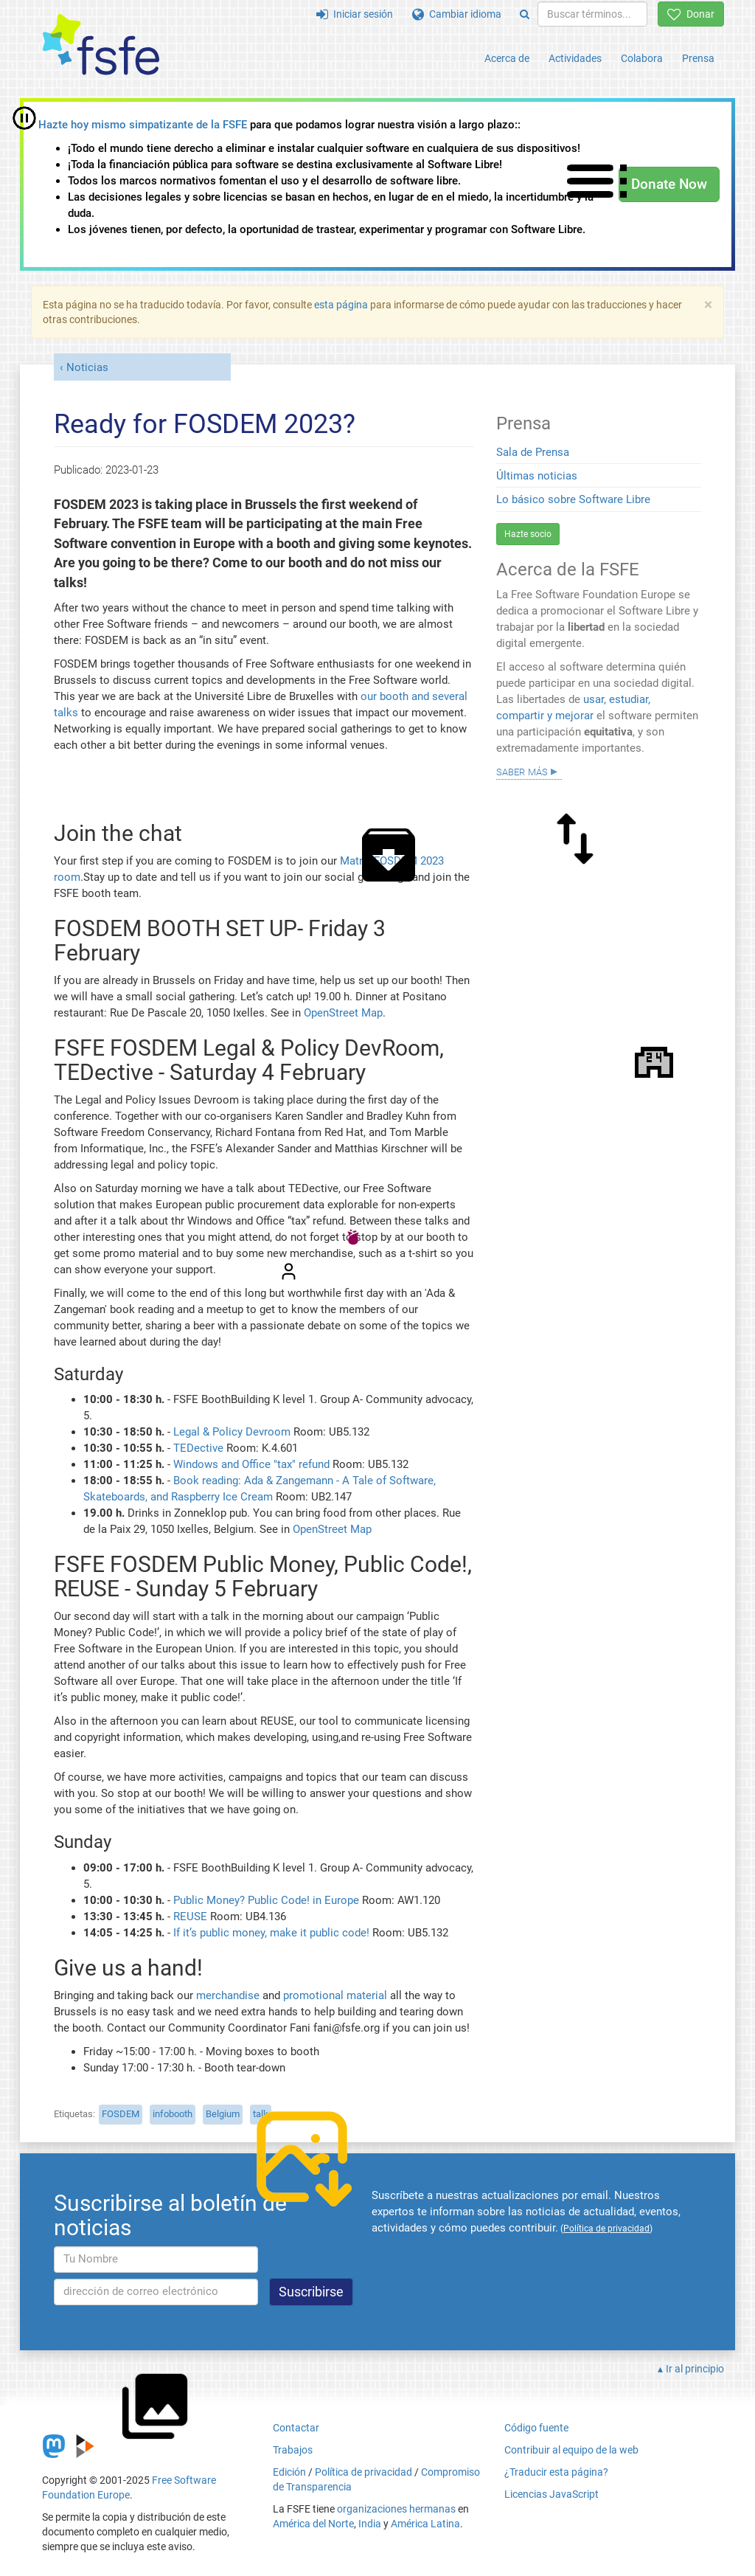  Describe the element at coordinates (24, 118) in the screenshot. I see `pause media playback` at that location.